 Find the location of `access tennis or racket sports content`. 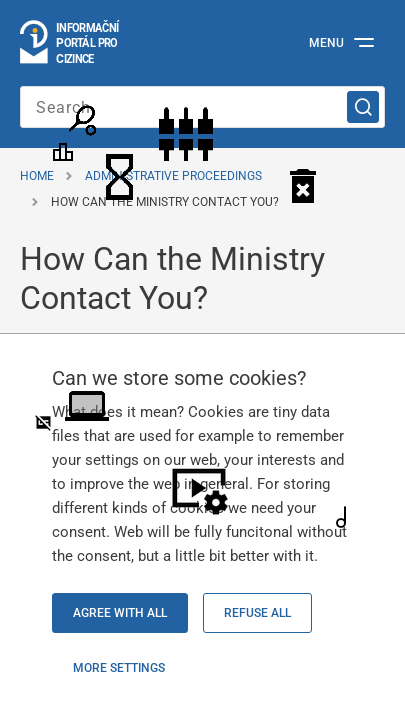

access tennis or racket sports content is located at coordinates (82, 120).